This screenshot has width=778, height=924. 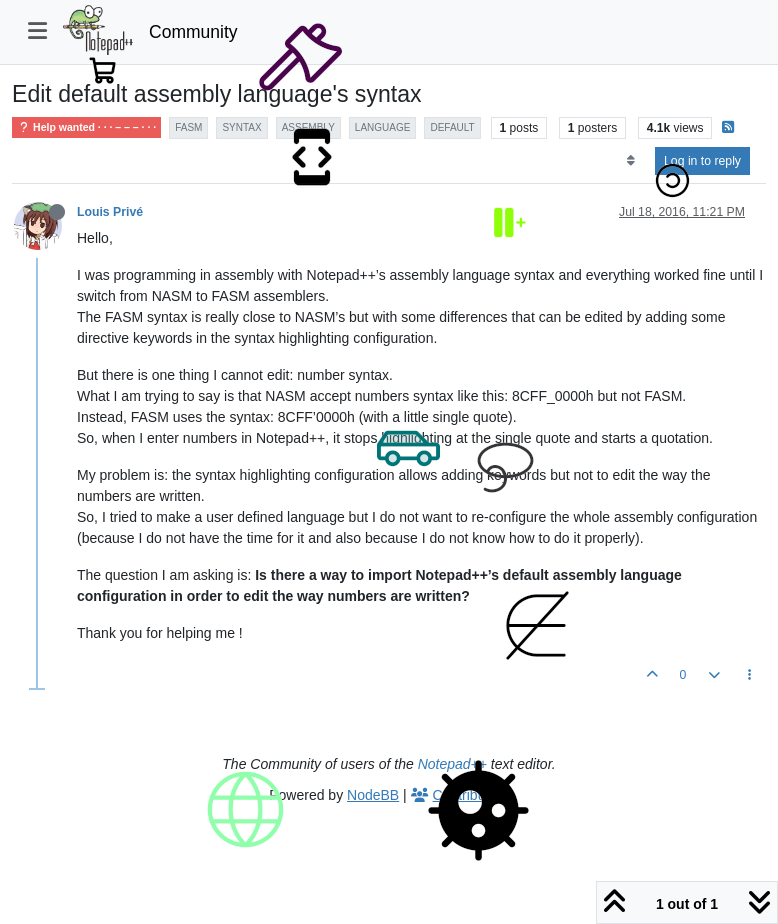 I want to click on tool or equipment category, so click(x=300, y=59).